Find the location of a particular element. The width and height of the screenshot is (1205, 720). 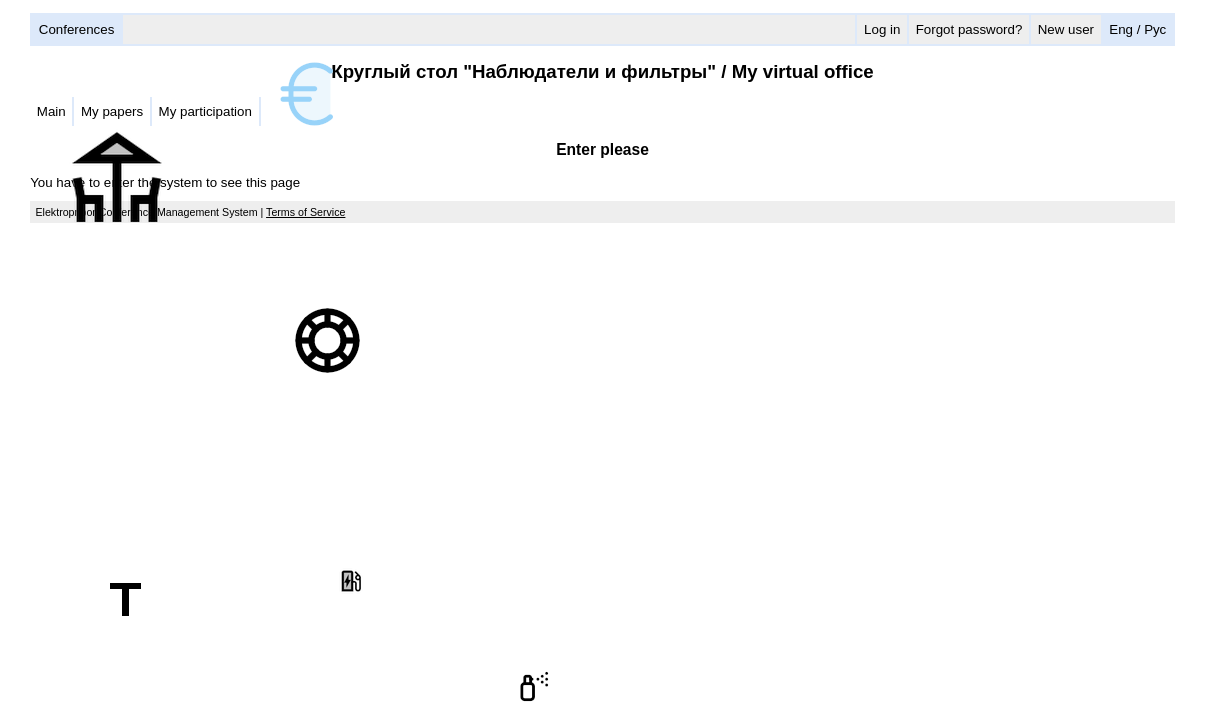

open VSCO photo editing app is located at coordinates (327, 340).